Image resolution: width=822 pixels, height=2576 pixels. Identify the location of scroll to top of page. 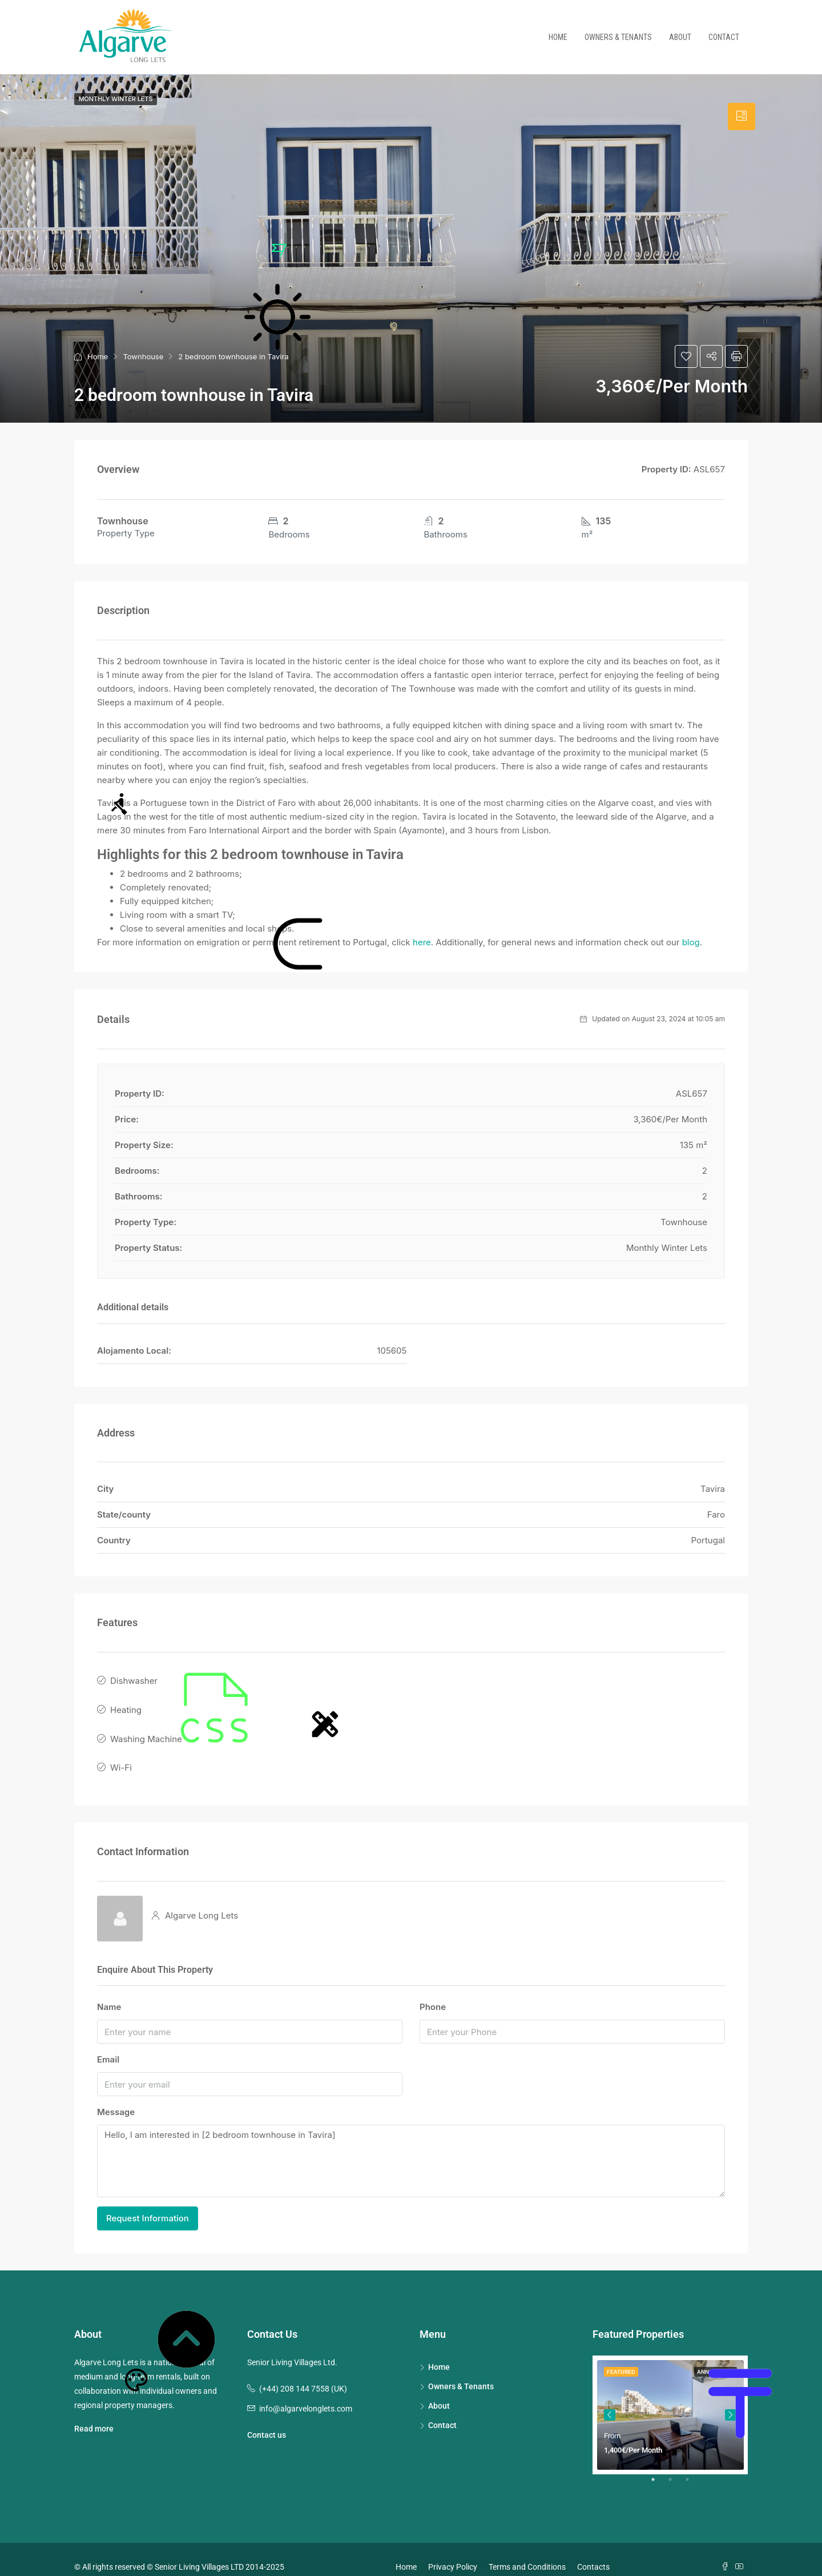
(186, 2339).